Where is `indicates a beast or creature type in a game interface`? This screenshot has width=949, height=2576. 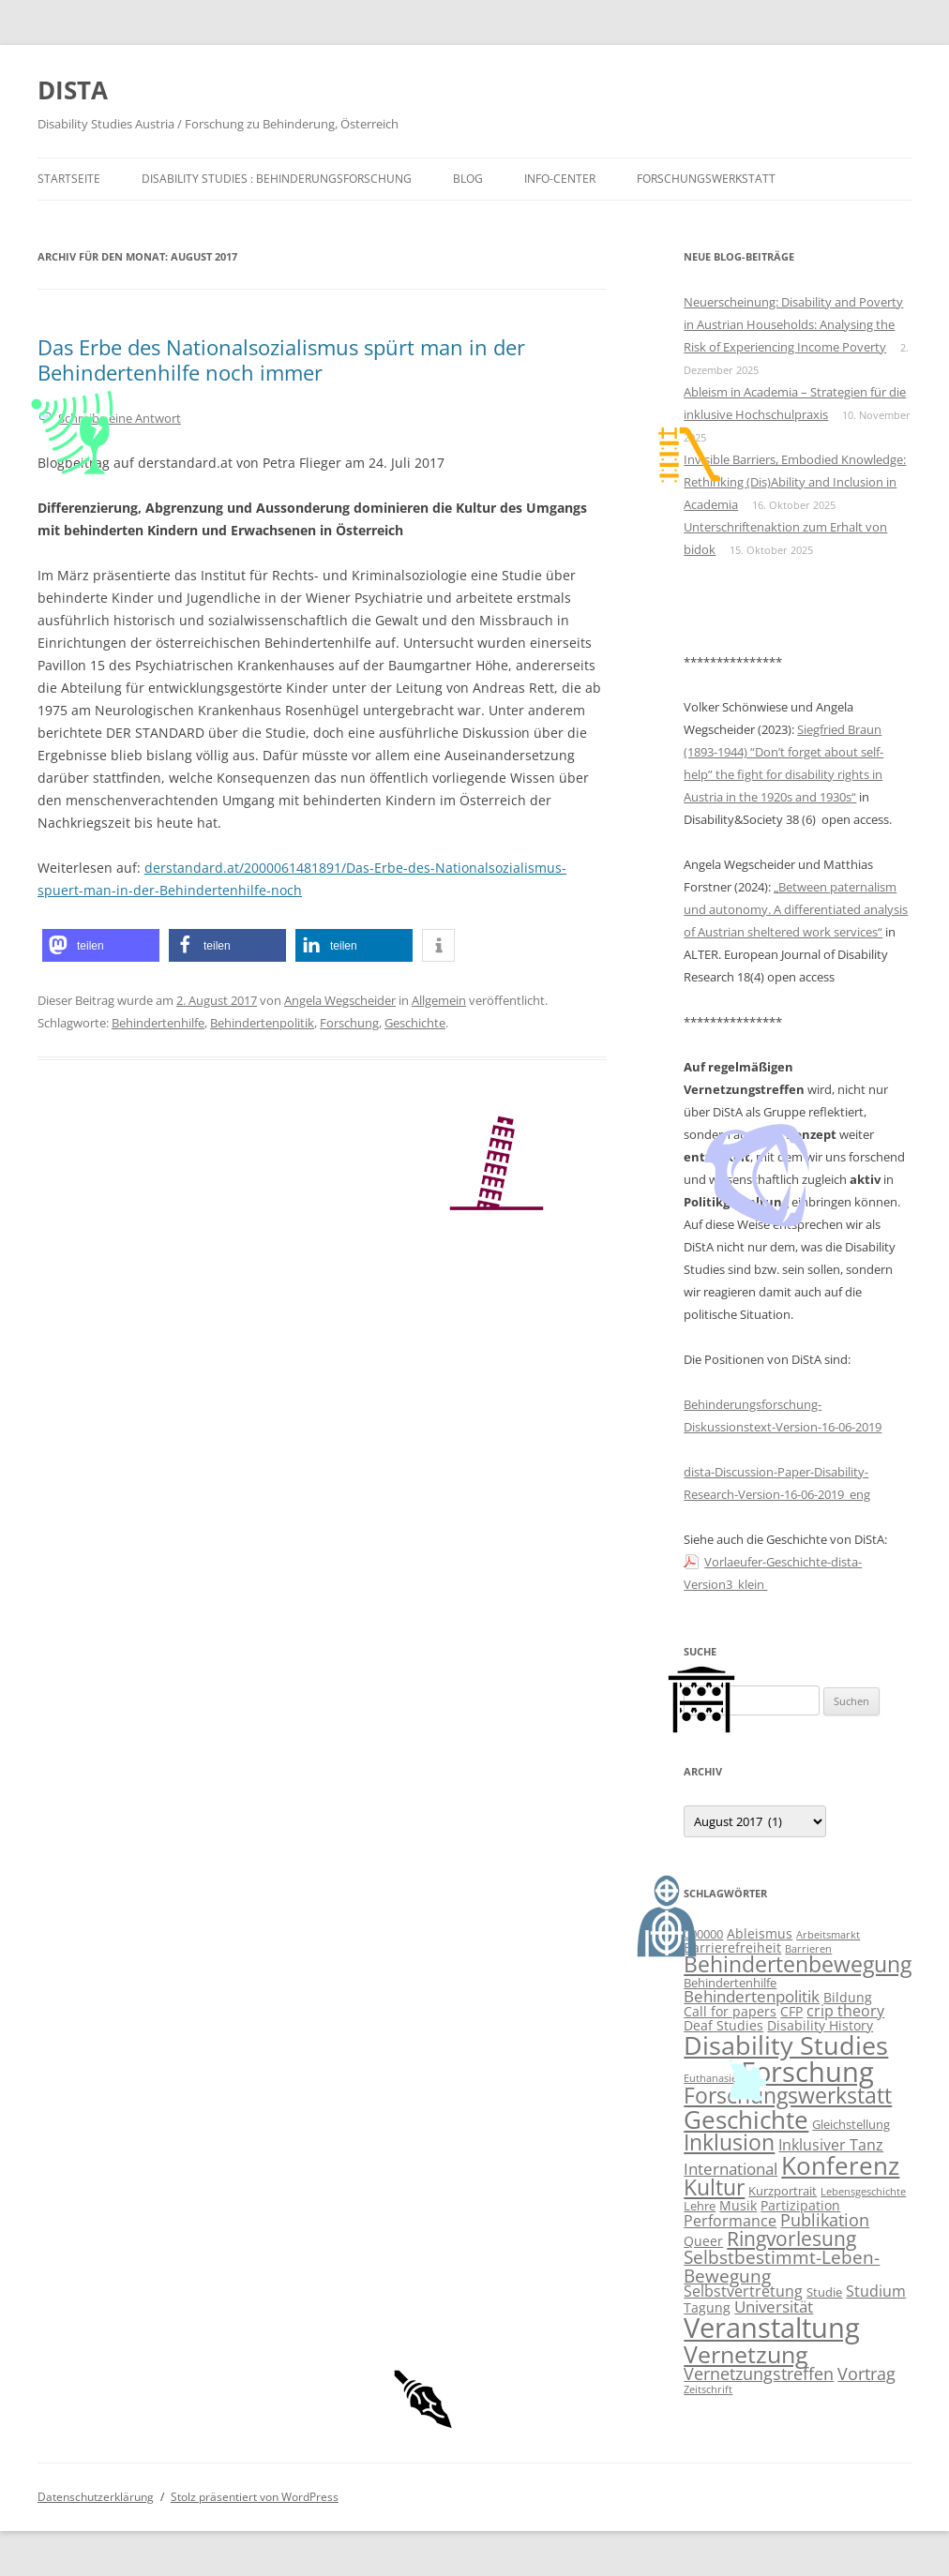
indicates a beast or creature type in a game interface is located at coordinates (757, 1175).